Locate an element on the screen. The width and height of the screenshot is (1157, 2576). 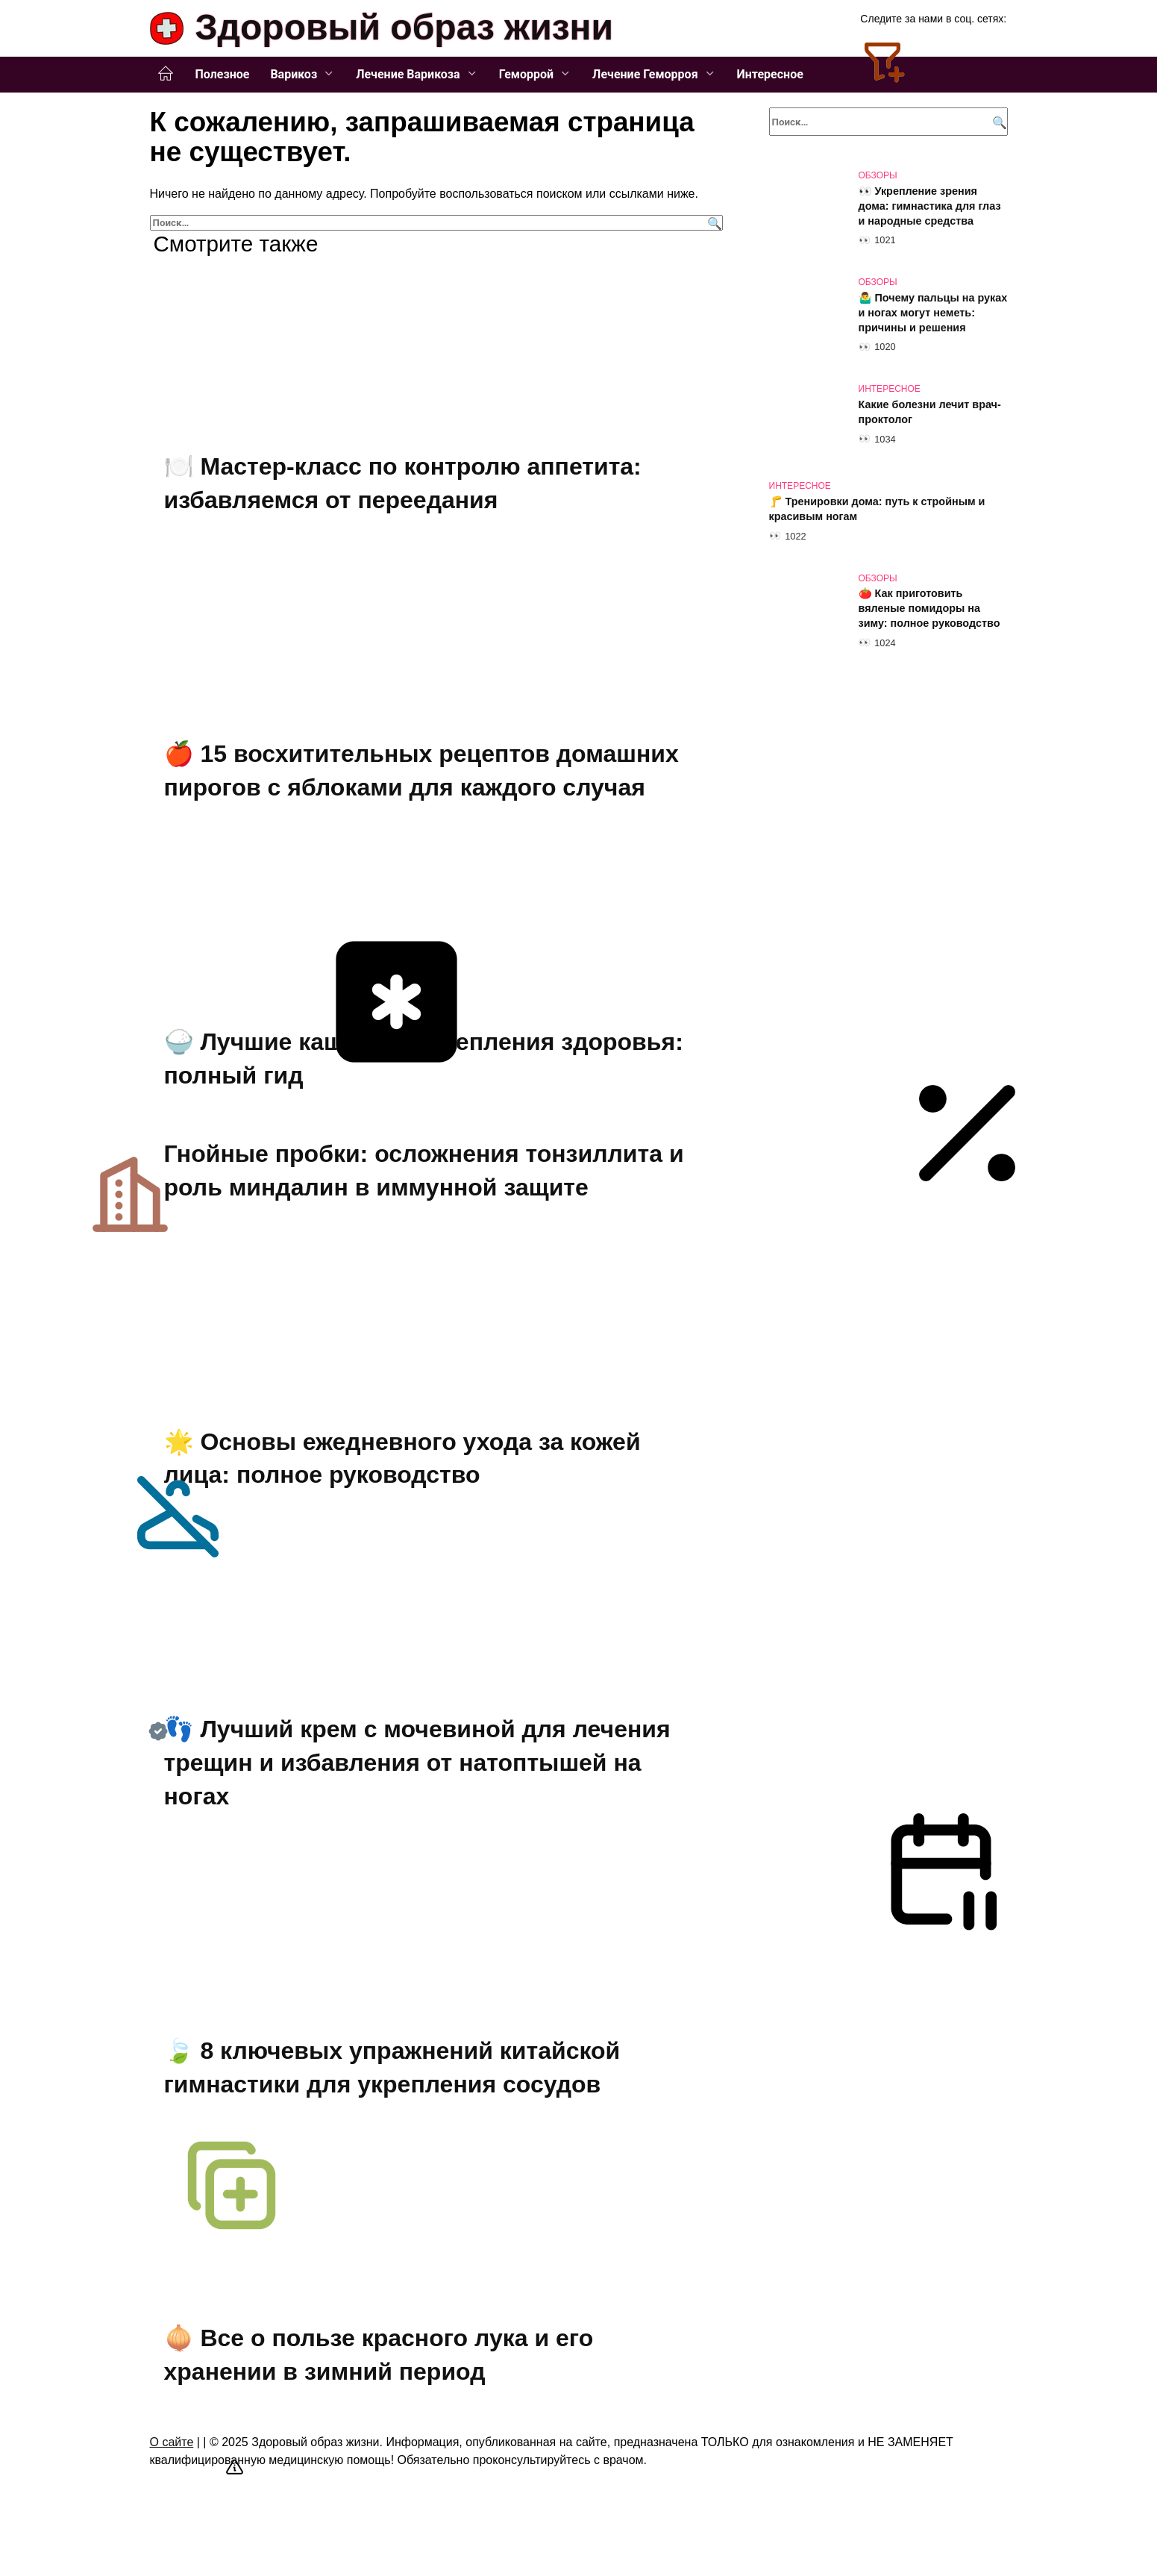
add a new filter is located at coordinates (882, 60).